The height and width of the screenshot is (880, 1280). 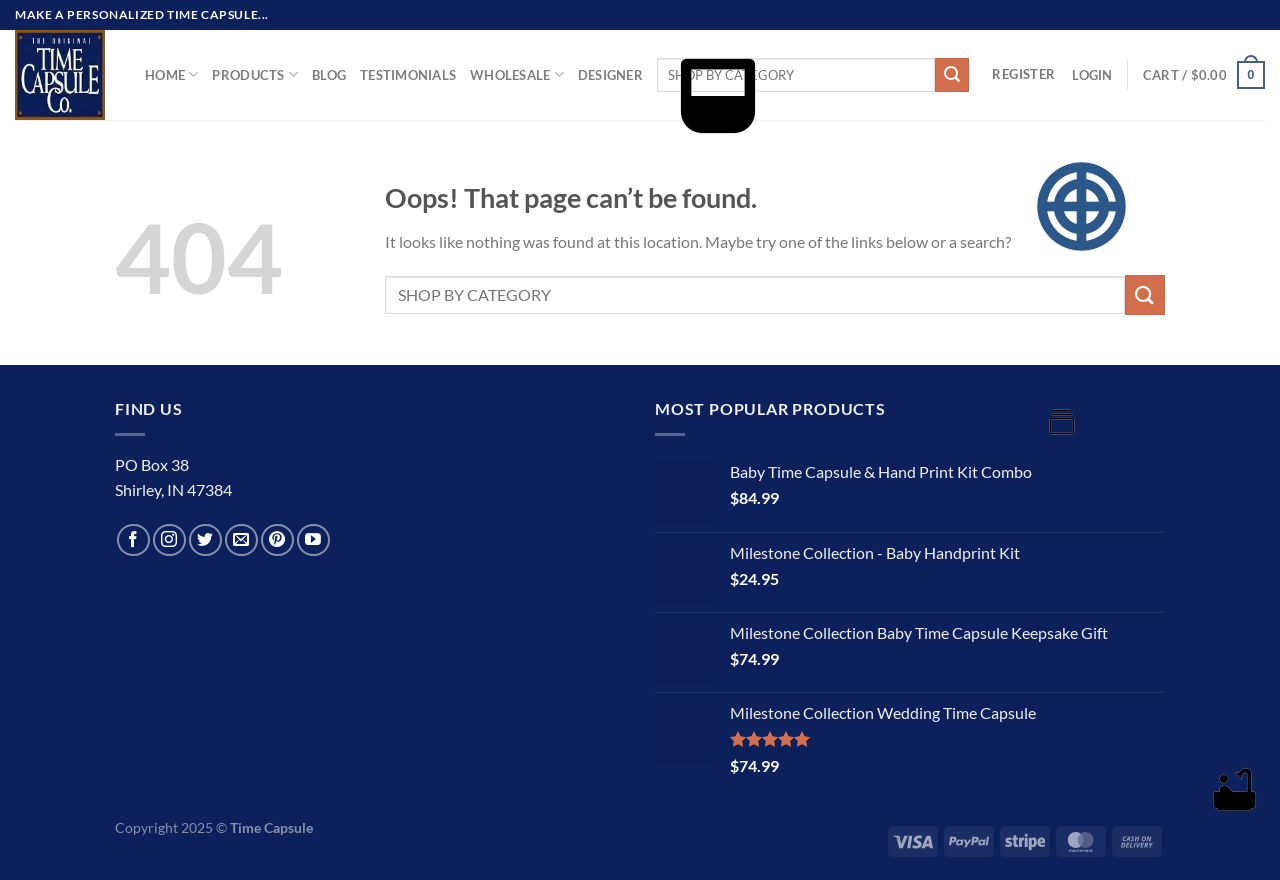 What do you see at coordinates (1062, 423) in the screenshot?
I see `view stacked items or card deck` at bounding box center [1062, 423].